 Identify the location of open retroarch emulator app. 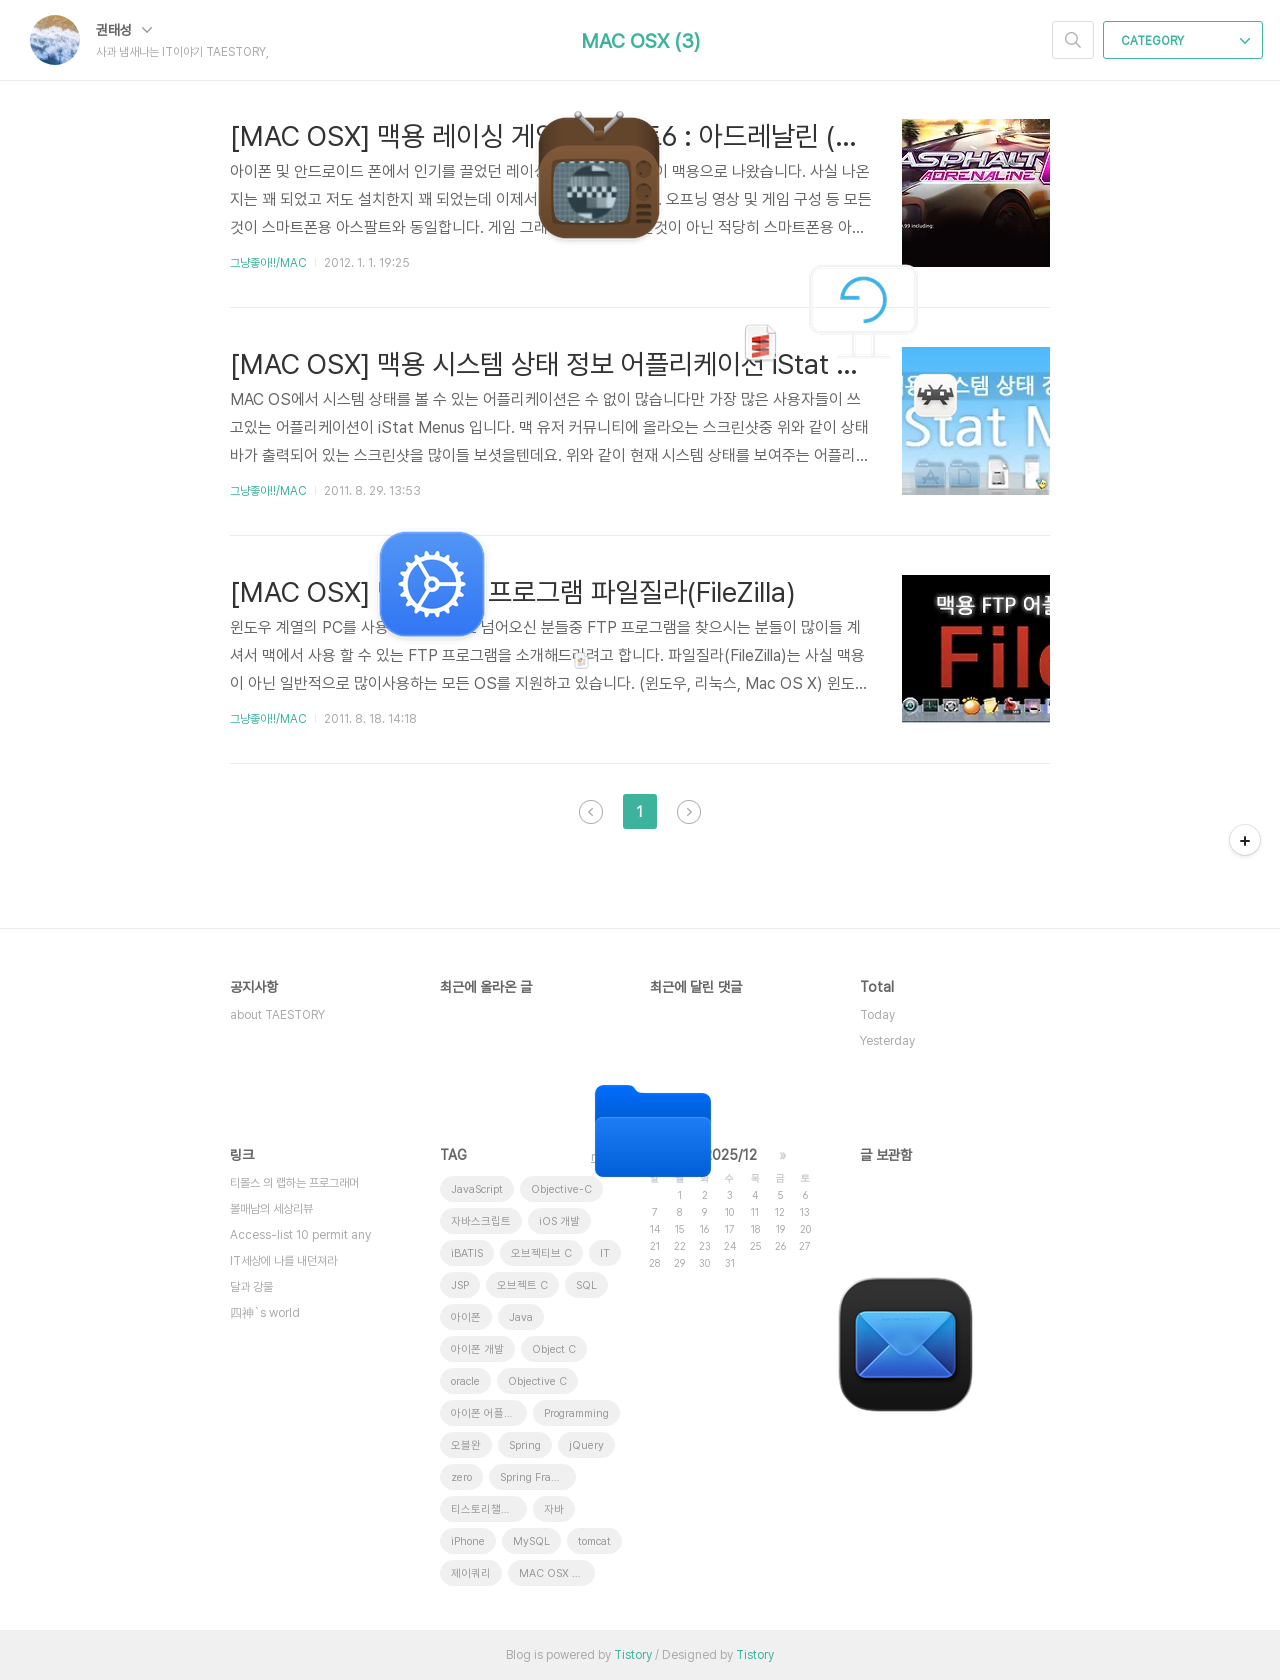
(935, 395).